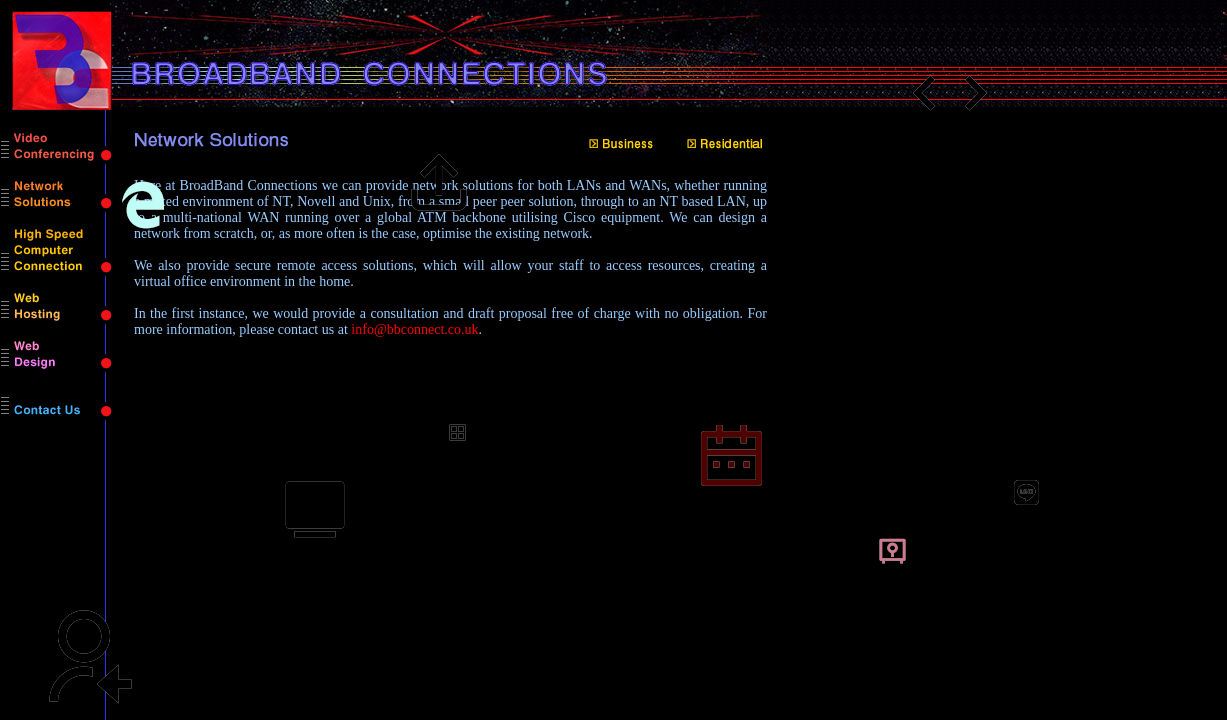 The image size is (1227, 720). I want to click on access tv or display settings, so click(315, 508).